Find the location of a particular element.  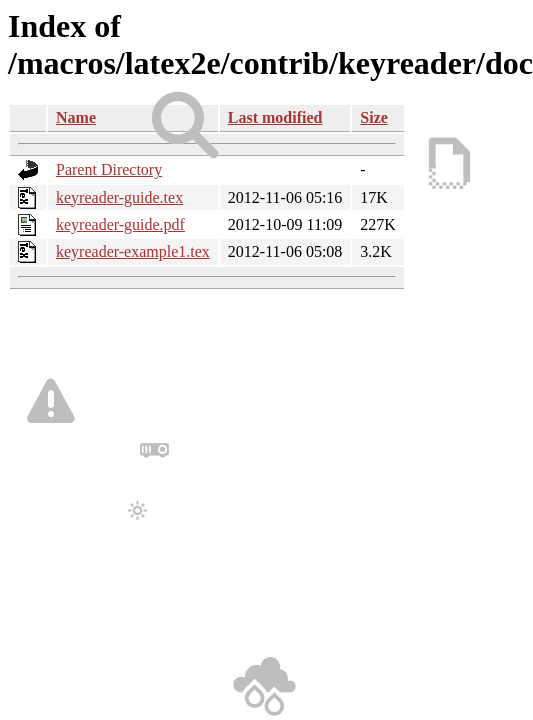

adjust display brightness settings is located at coordinates (137, 510).